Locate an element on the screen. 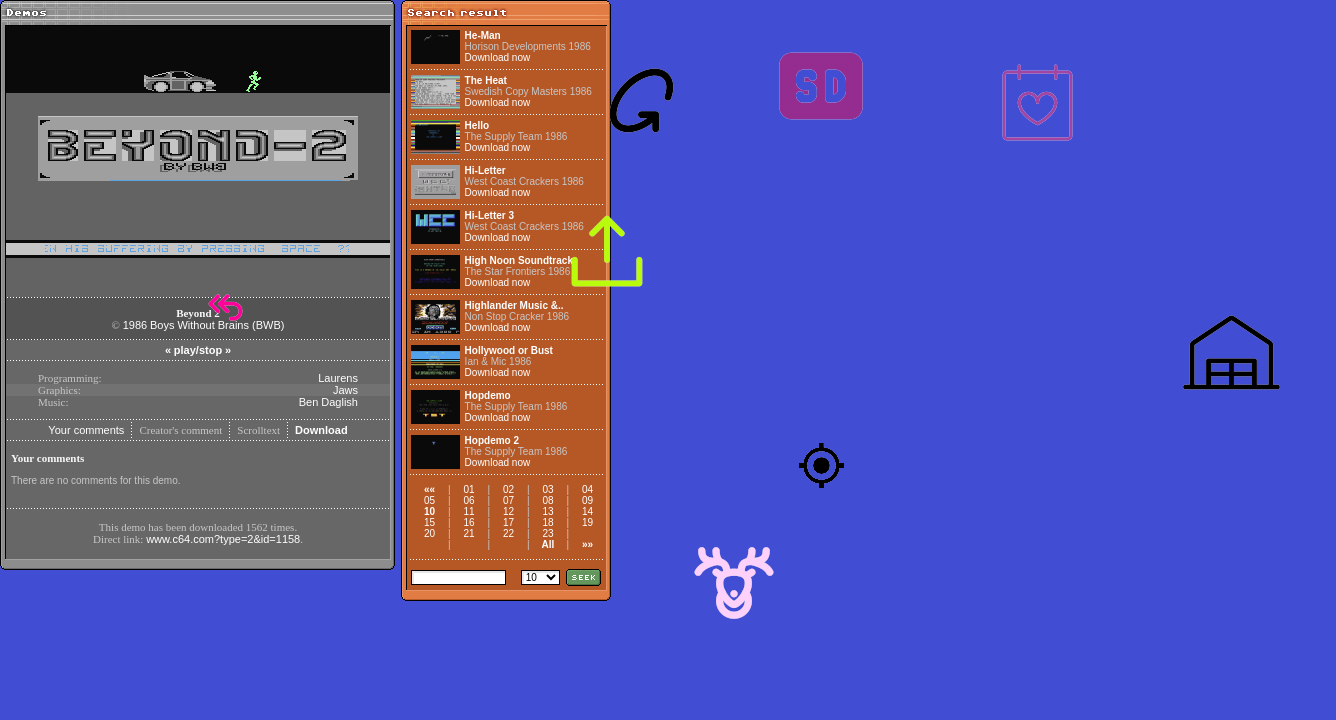 The image size is (1336, 720). rotate object 360 degrees is located at coordinates (641, 100).